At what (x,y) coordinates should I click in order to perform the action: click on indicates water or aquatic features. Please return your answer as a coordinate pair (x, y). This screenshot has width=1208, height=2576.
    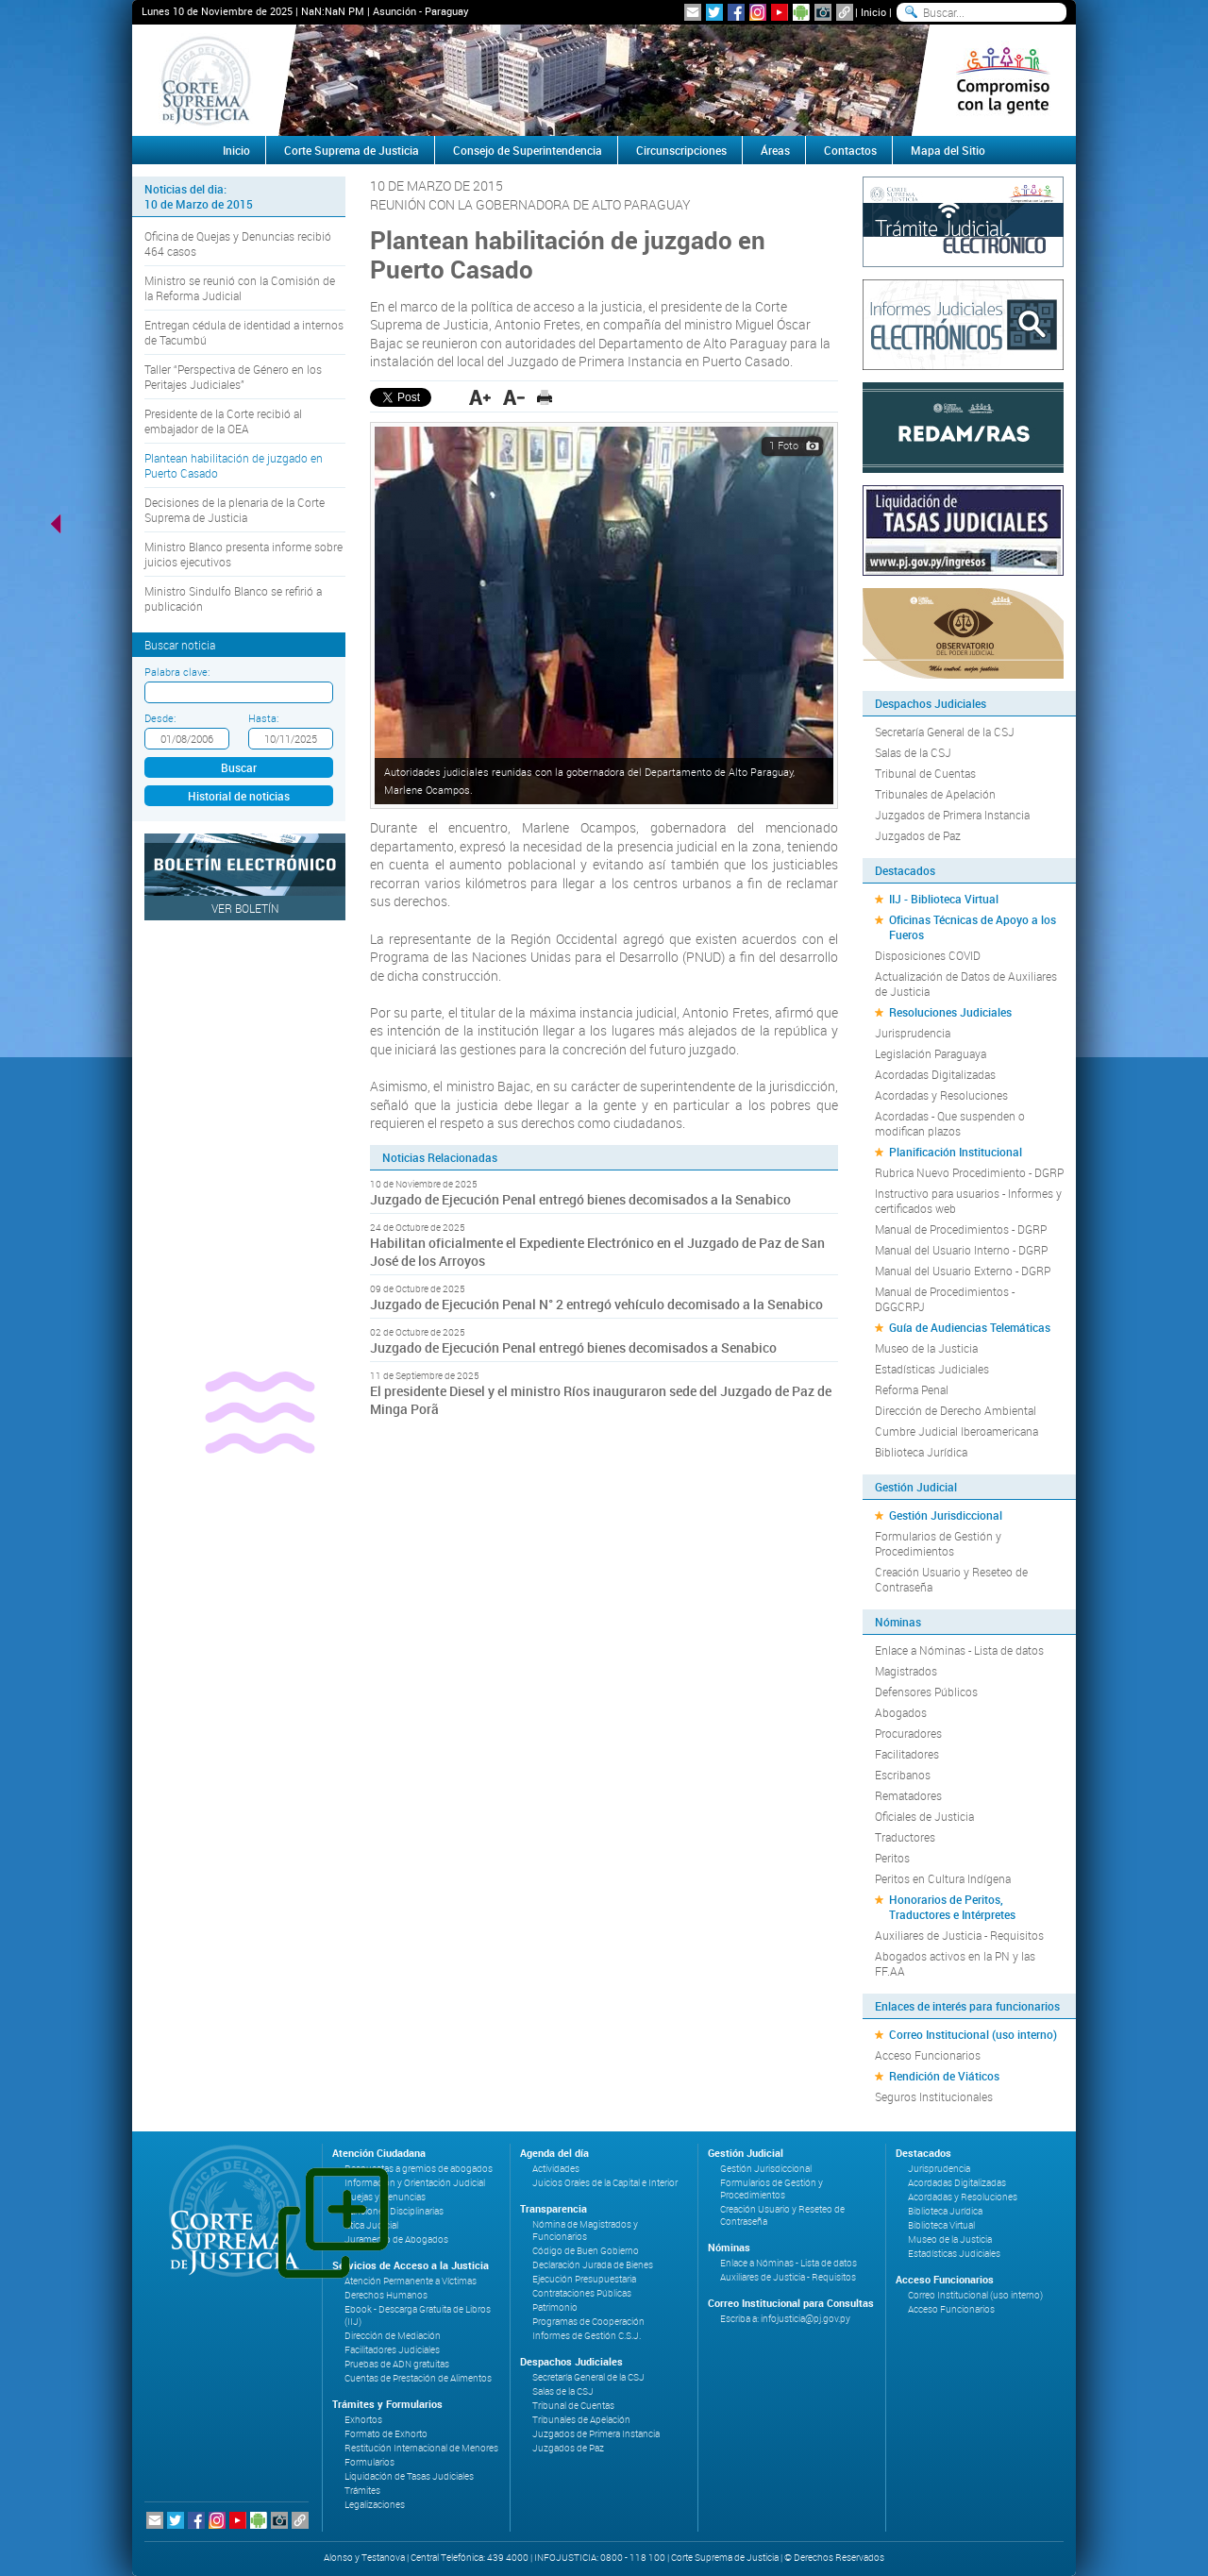
    Looking at the image, I should click on (260, 1412).